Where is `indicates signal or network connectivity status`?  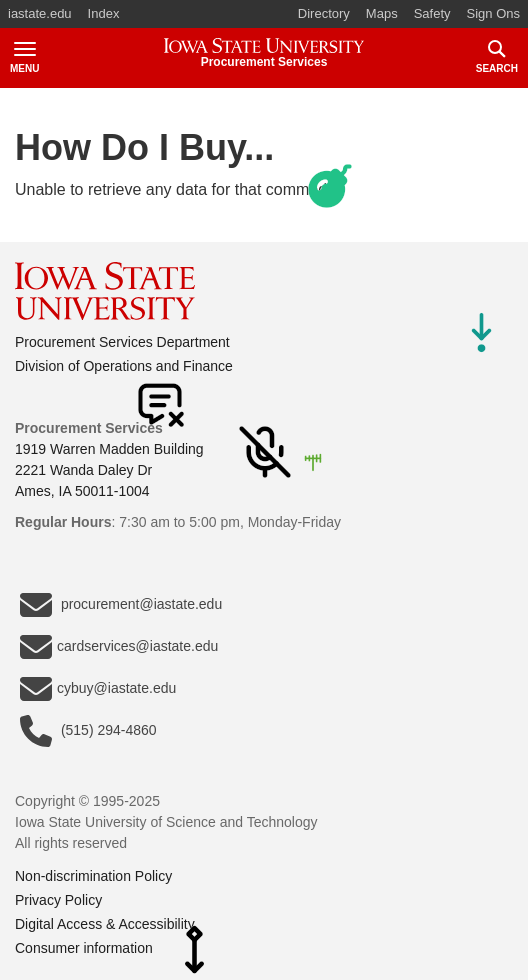
indicates signal or network connectivity status is located at coordinates (313, 462).